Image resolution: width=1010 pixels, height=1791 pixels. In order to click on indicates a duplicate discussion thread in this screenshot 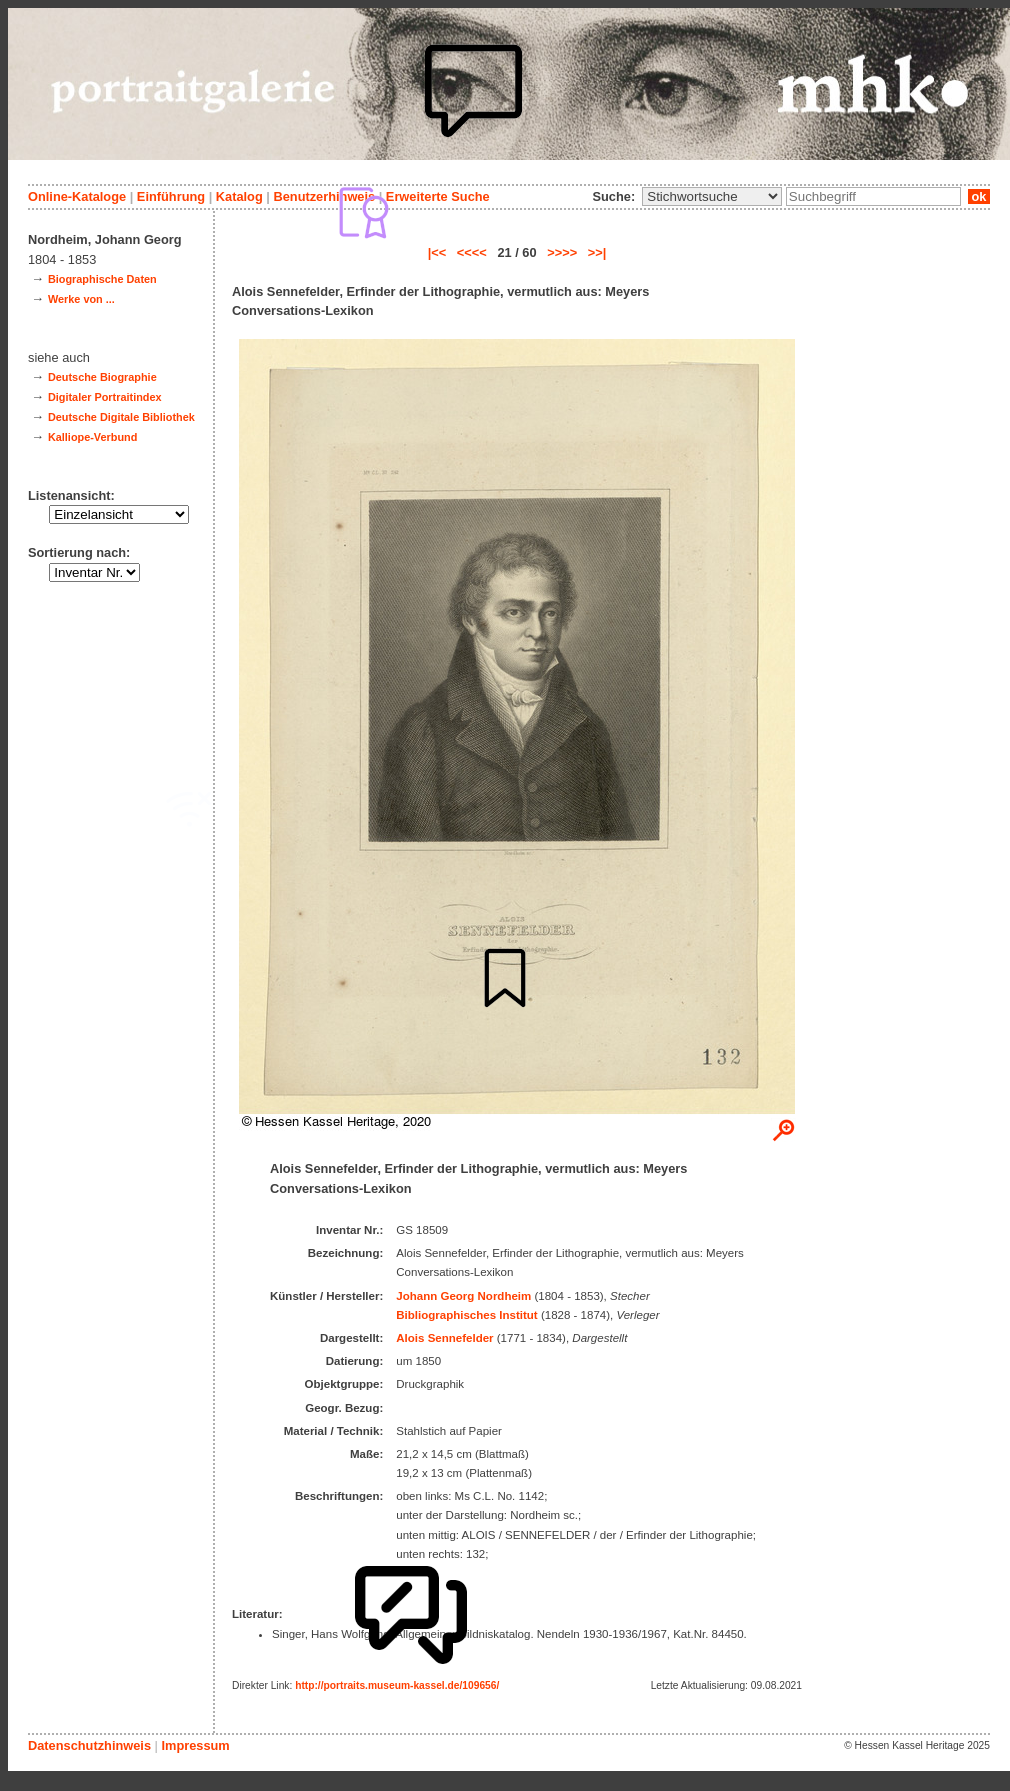, I will do `click(411, 1615)`.